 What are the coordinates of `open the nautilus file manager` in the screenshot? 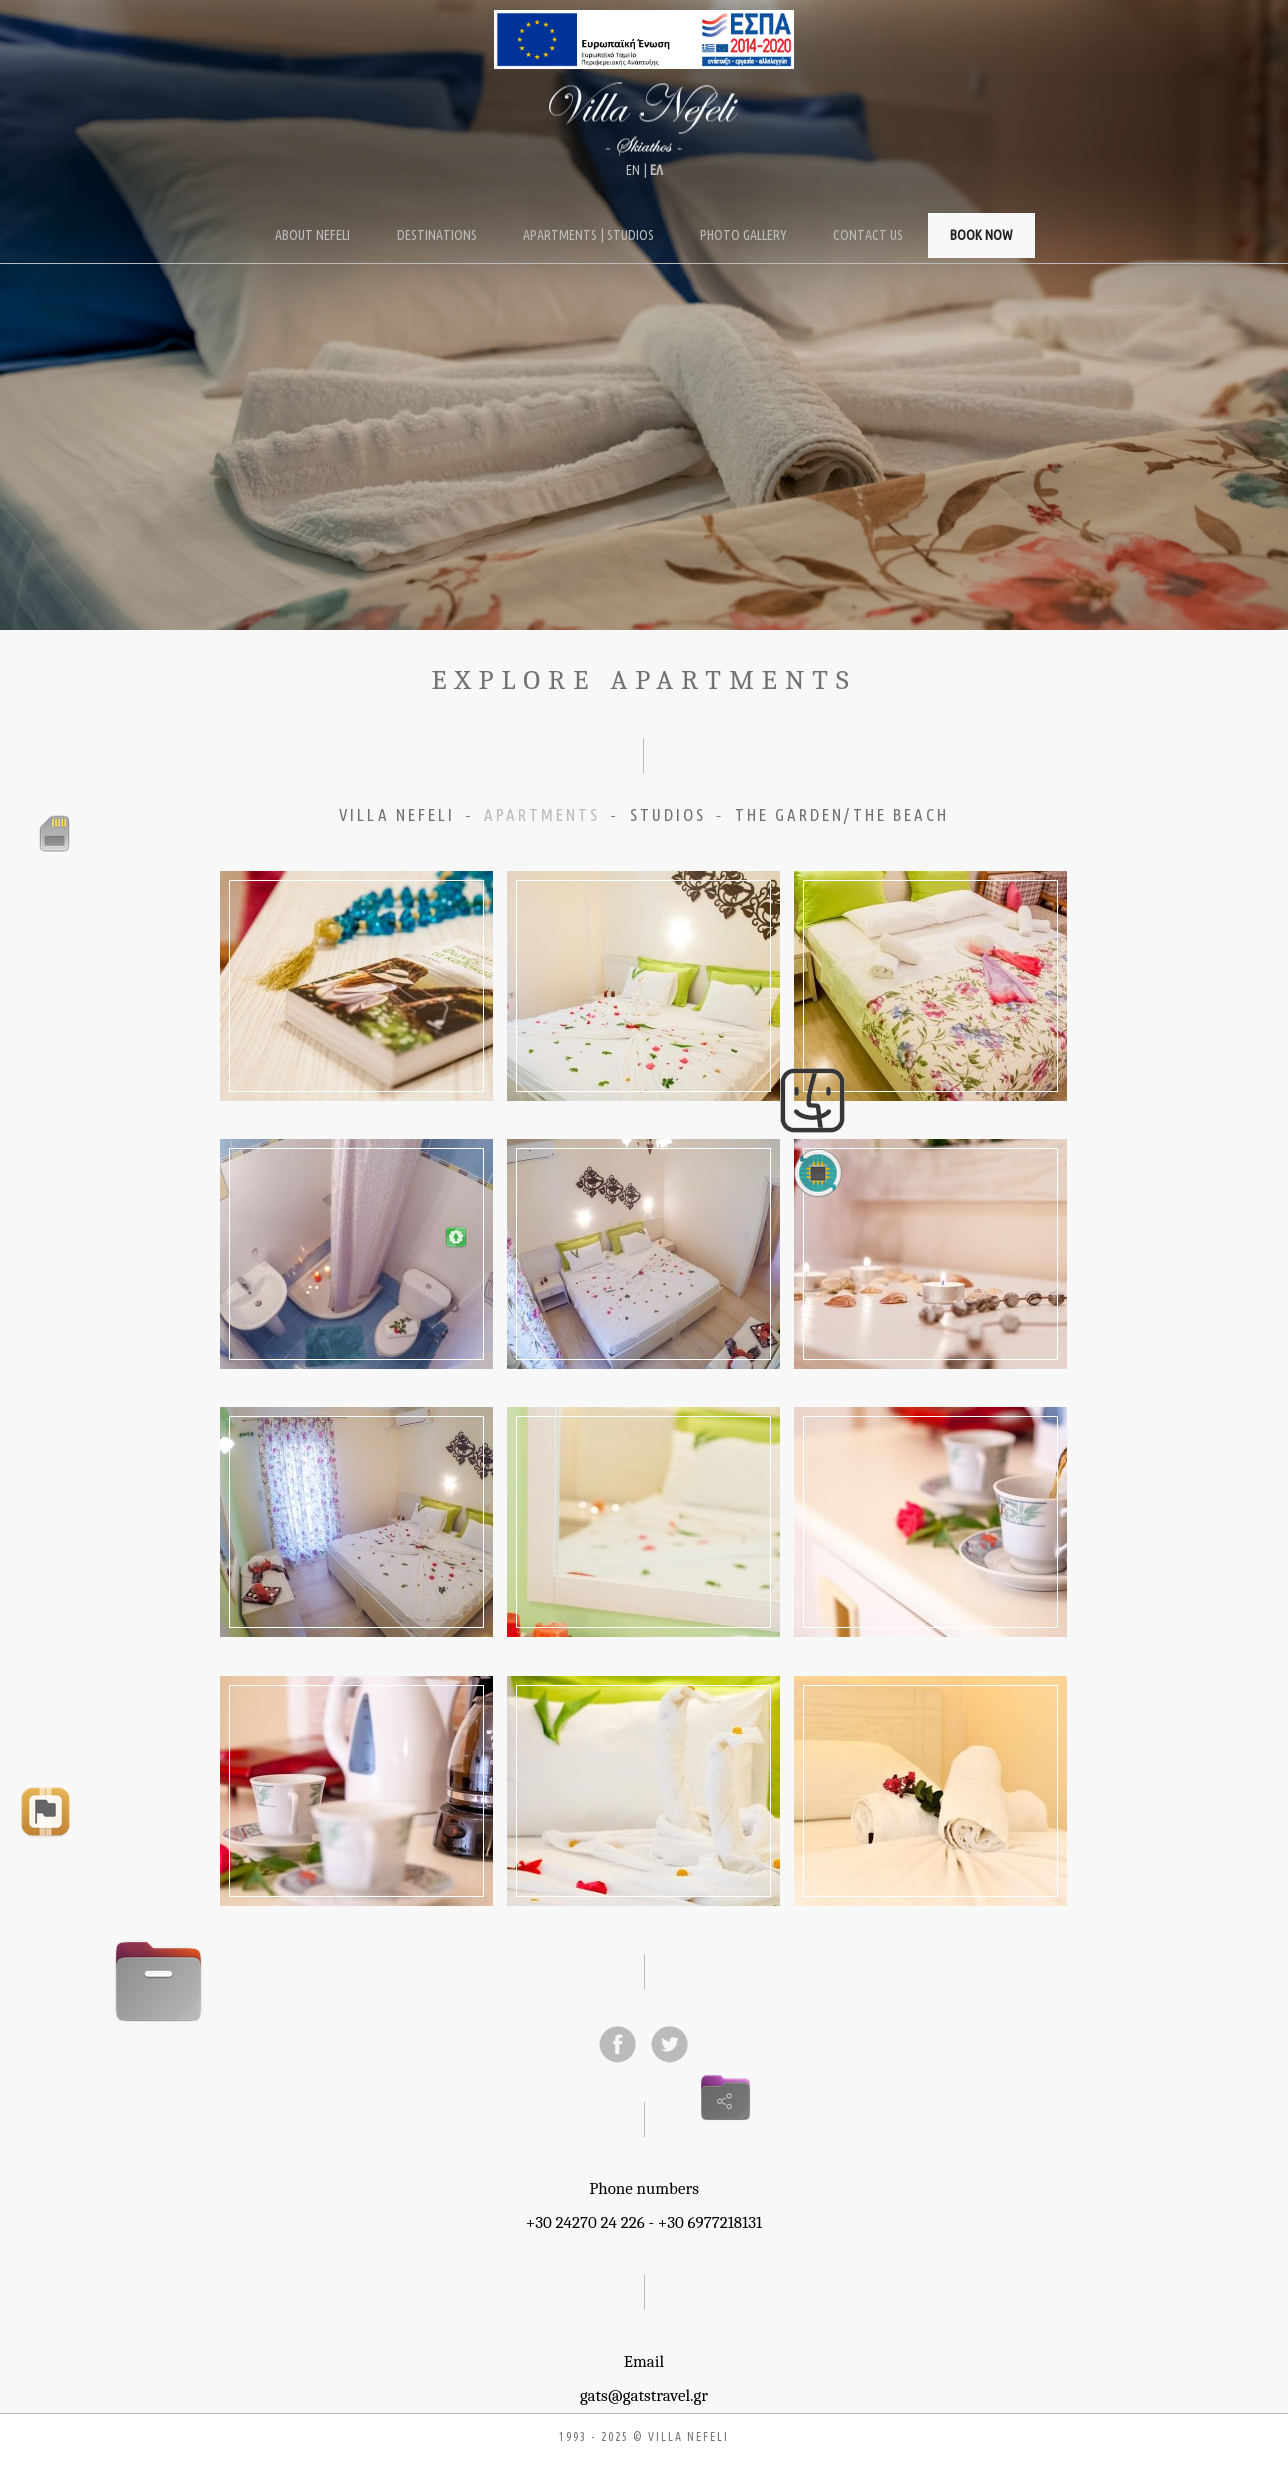 It's located at (158, 1981).